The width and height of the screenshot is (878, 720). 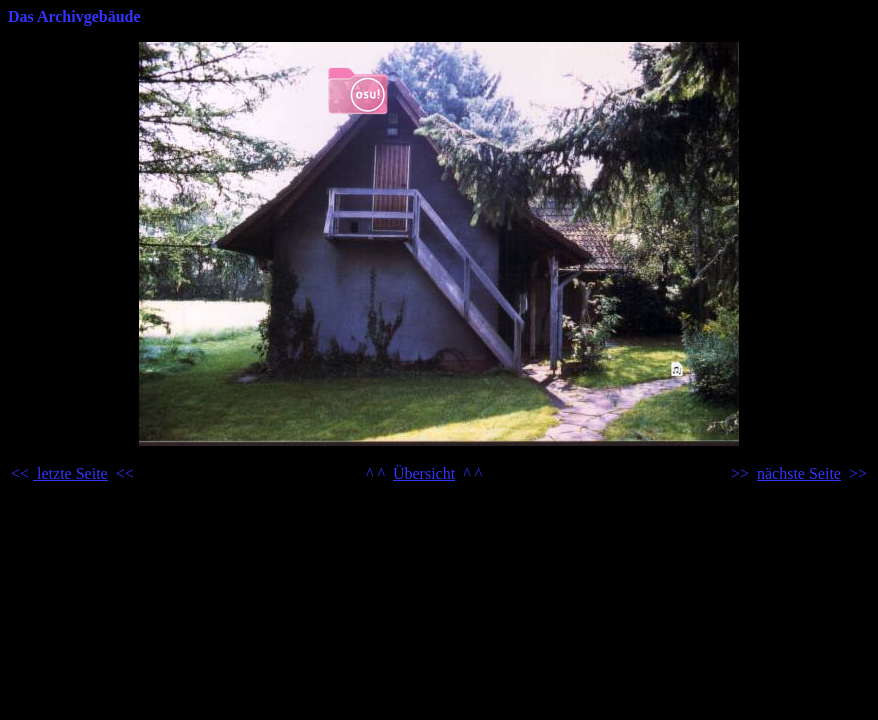 What do you see at coordinates (677, 369) in the screenshot?
I see `open a lilypond music notation file` at bounding box center [677, 369].